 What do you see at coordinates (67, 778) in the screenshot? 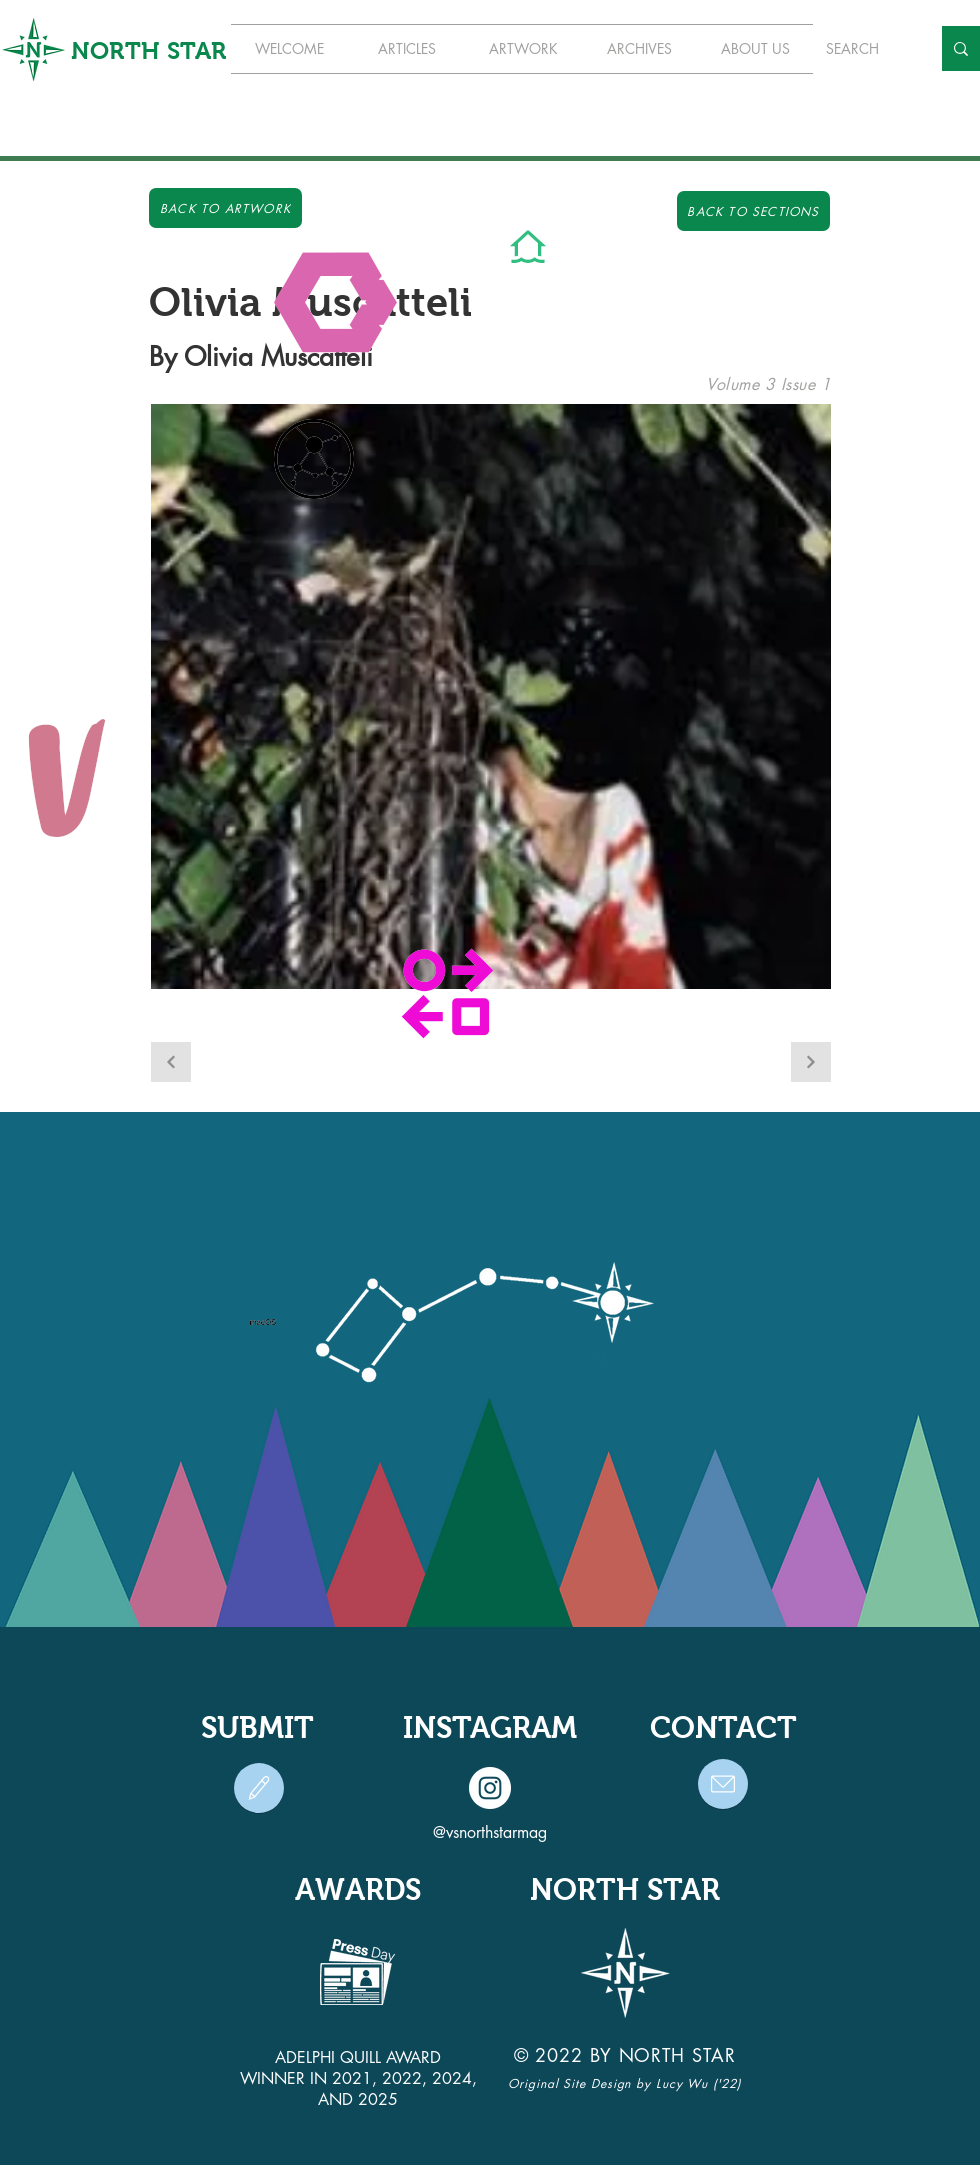
I see `open the Vinted app` at bounding box center [67, 778].